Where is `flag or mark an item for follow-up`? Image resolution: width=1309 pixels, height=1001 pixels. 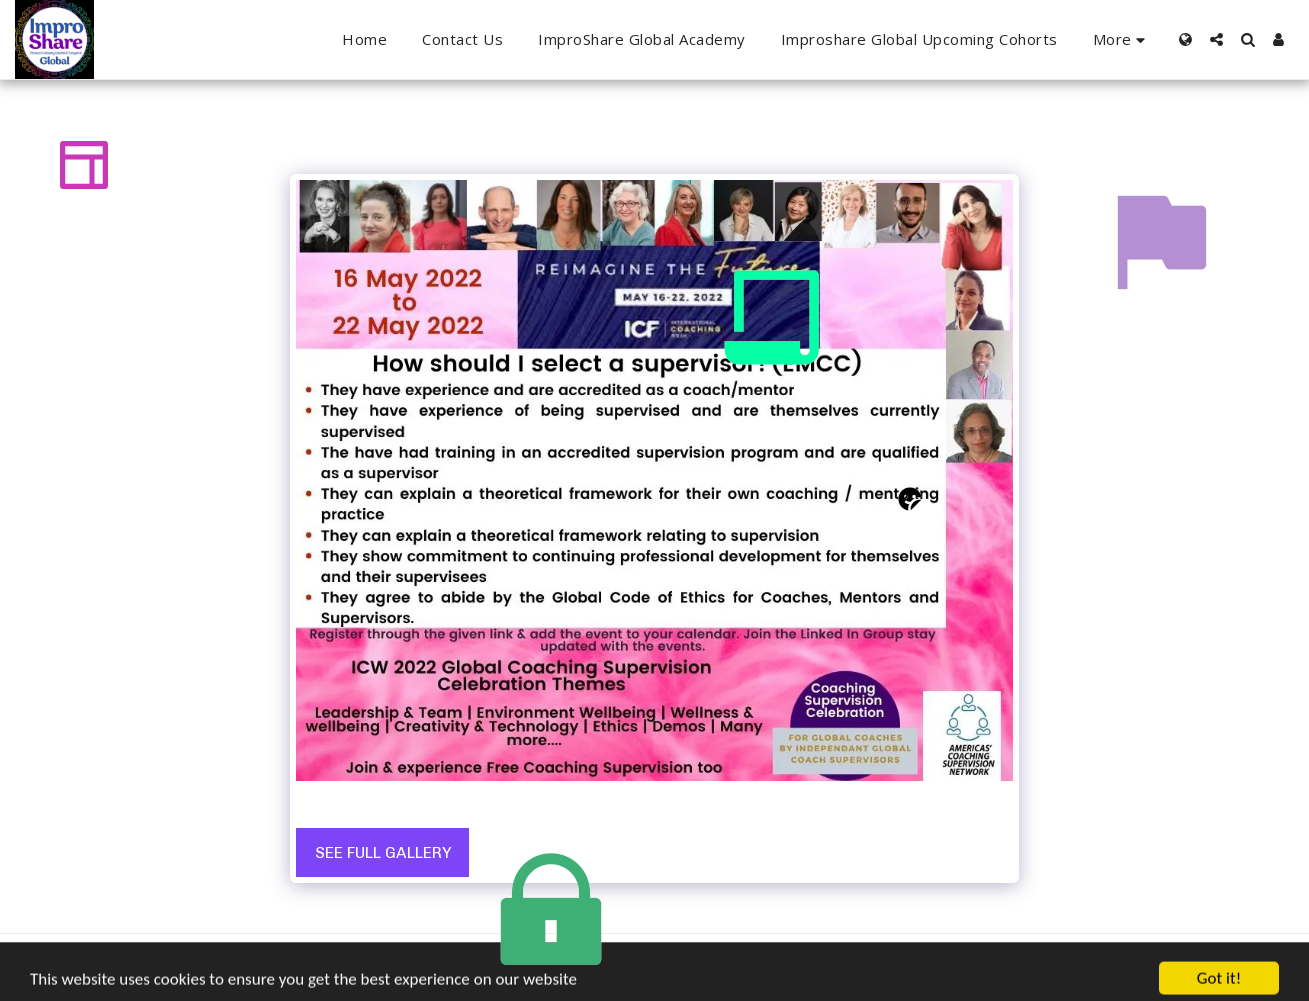
flag or mark an item for follow-up is located at coordinates (1162, 240).